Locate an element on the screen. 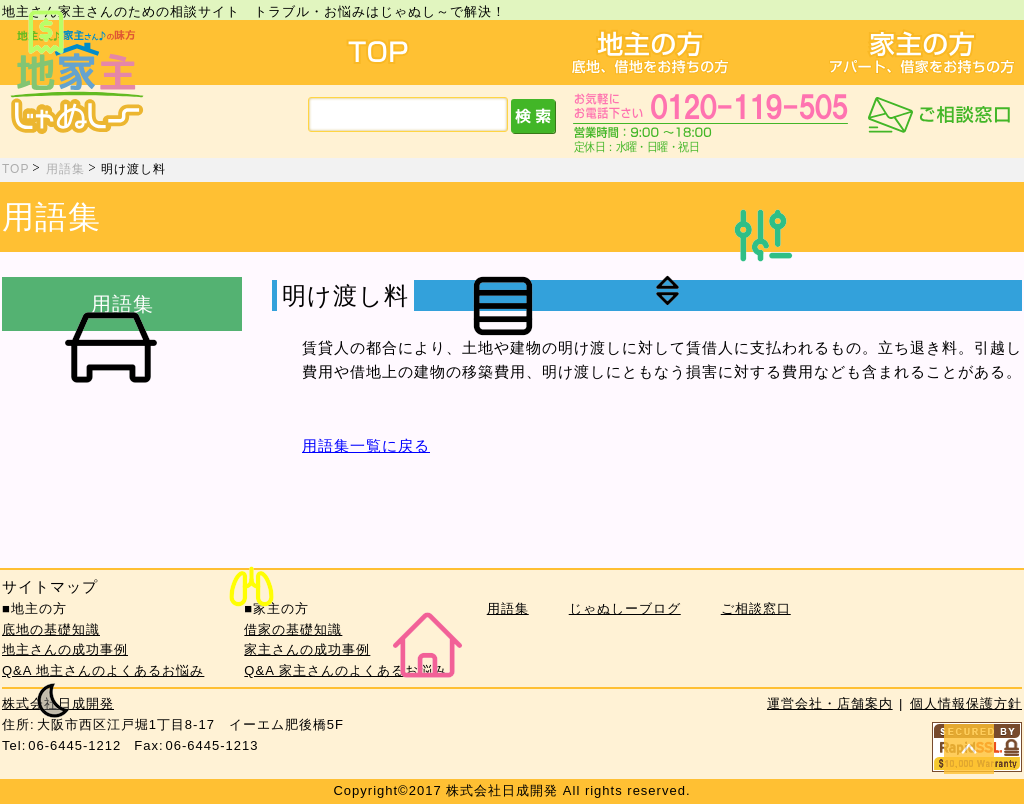  access vehicle or driving settings is located at coordinates (111, 349).